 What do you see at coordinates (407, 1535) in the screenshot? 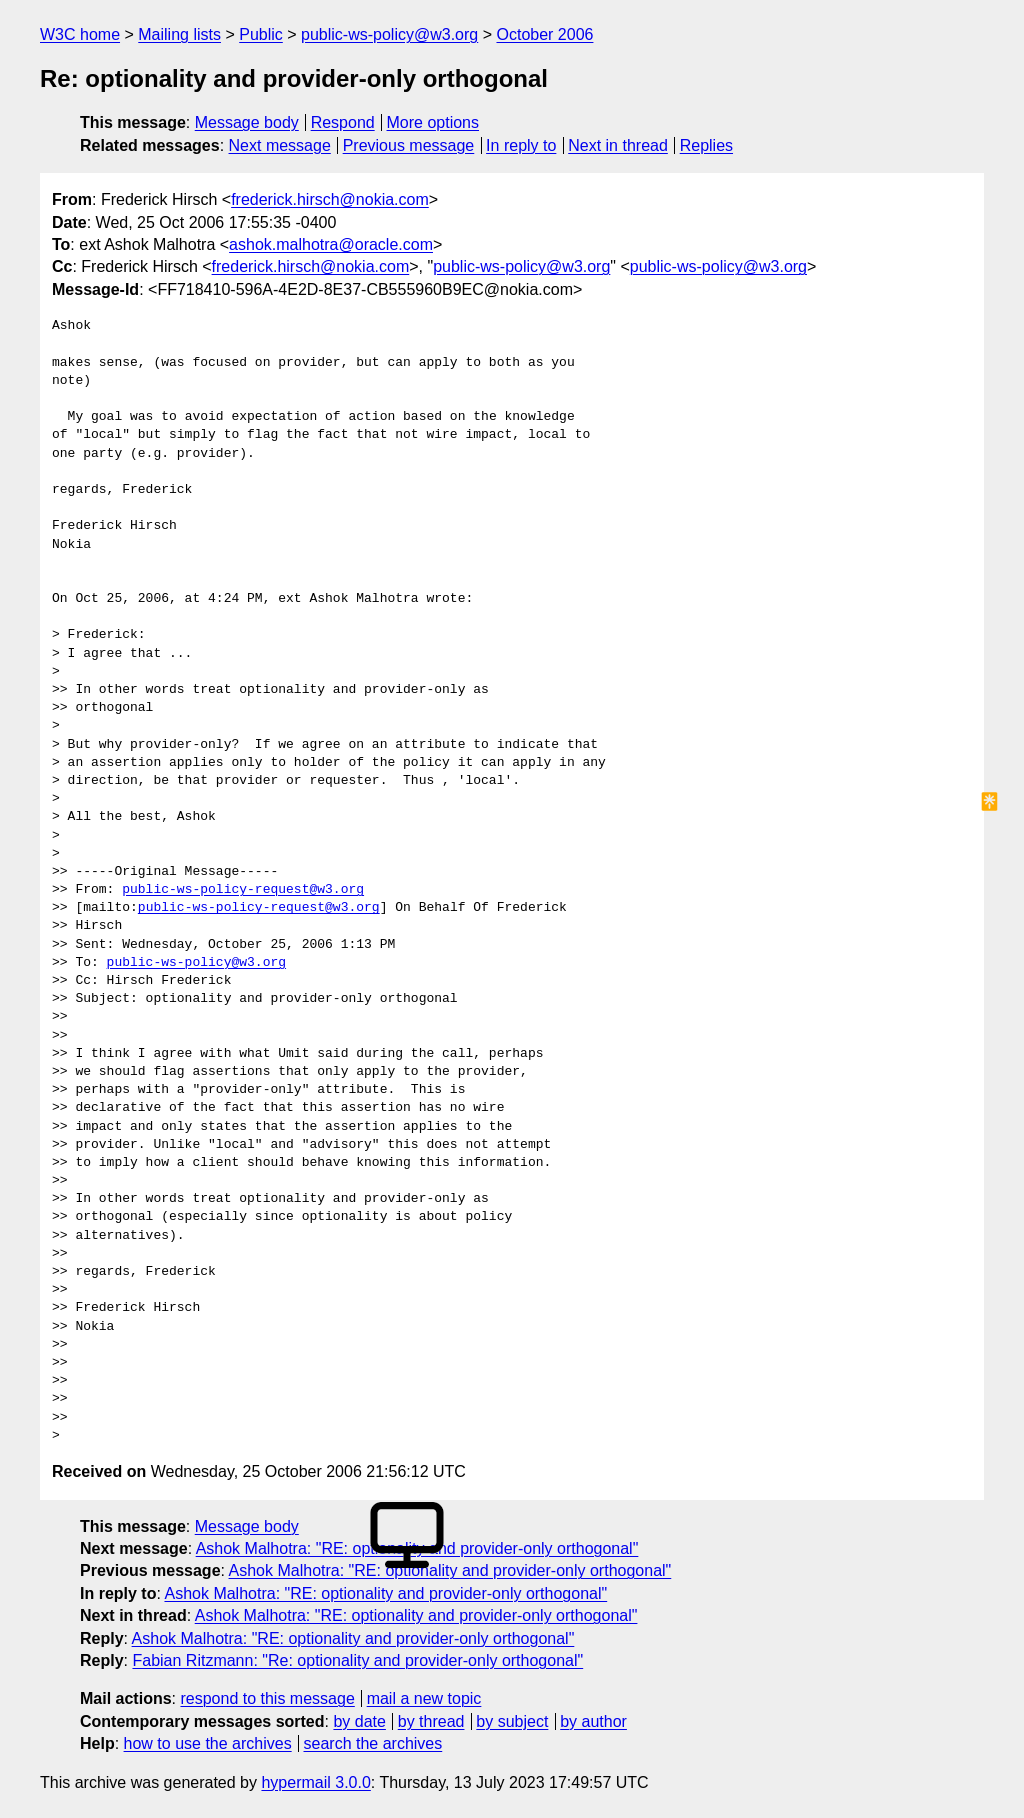
I see `access display settings` at bounding box center [407, 1535].